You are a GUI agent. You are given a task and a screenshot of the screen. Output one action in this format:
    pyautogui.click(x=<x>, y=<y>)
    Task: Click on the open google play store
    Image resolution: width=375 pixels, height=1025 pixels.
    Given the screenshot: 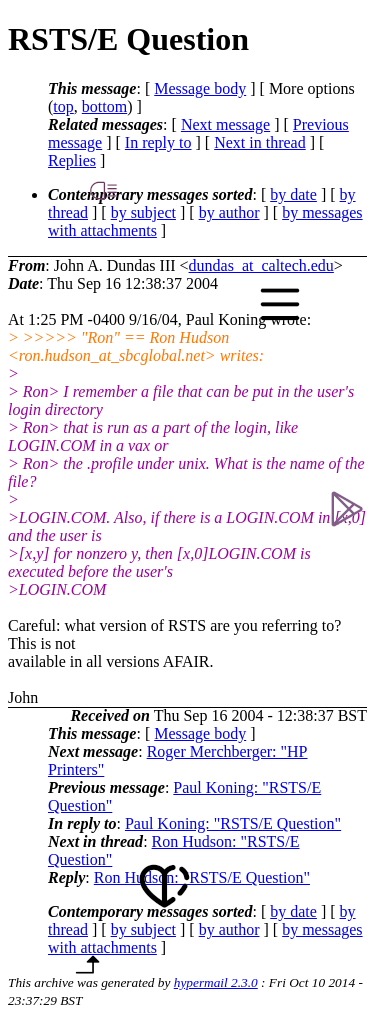 What is the action you would take?
    pyautogui.click(x=344, y=509)
    